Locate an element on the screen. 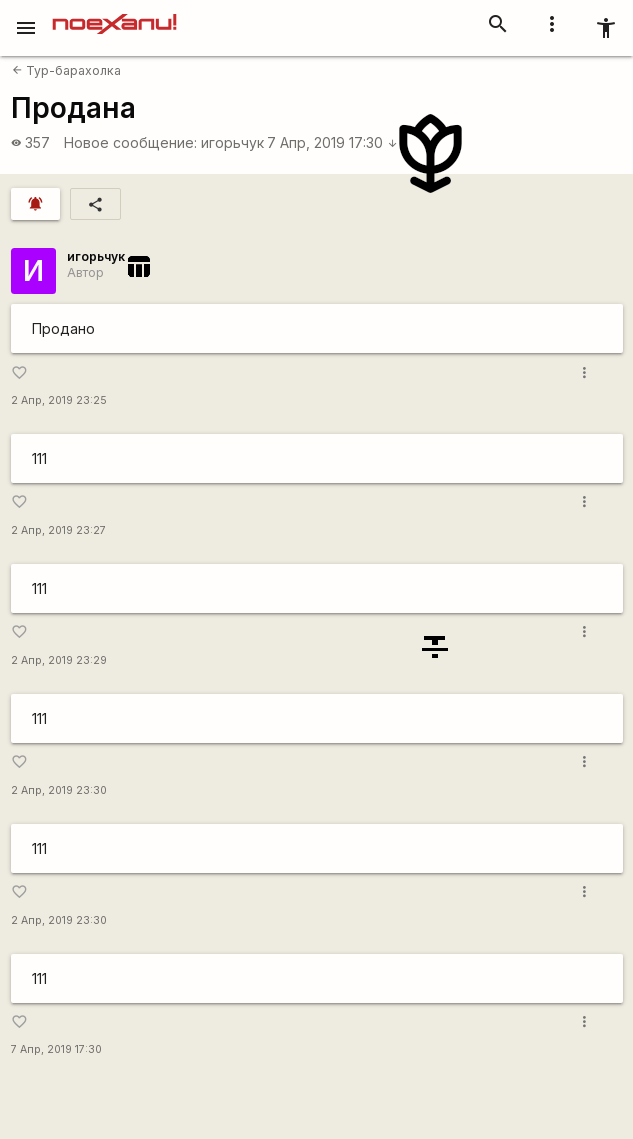  access garden or plant care features is located at coordinates (430, 153).